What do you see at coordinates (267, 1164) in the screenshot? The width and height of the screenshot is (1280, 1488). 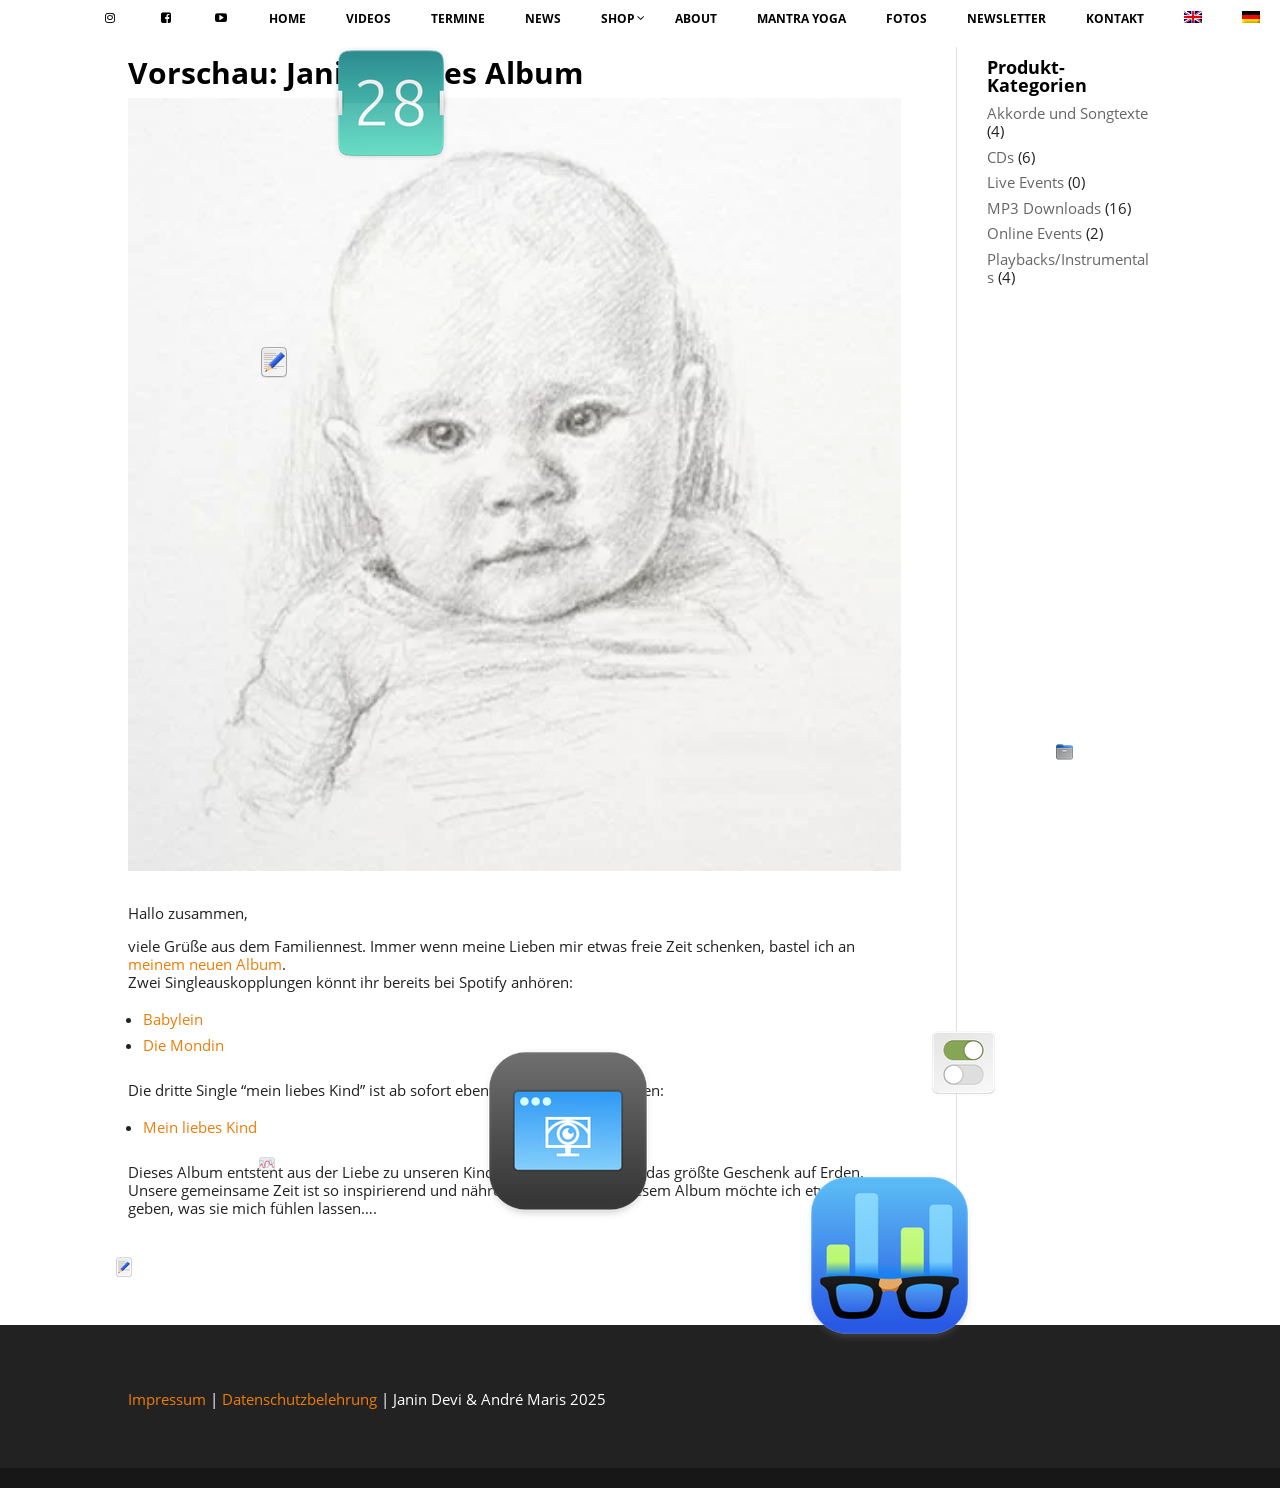 I see `open power statistics application` at bounding box center [267, 1164].